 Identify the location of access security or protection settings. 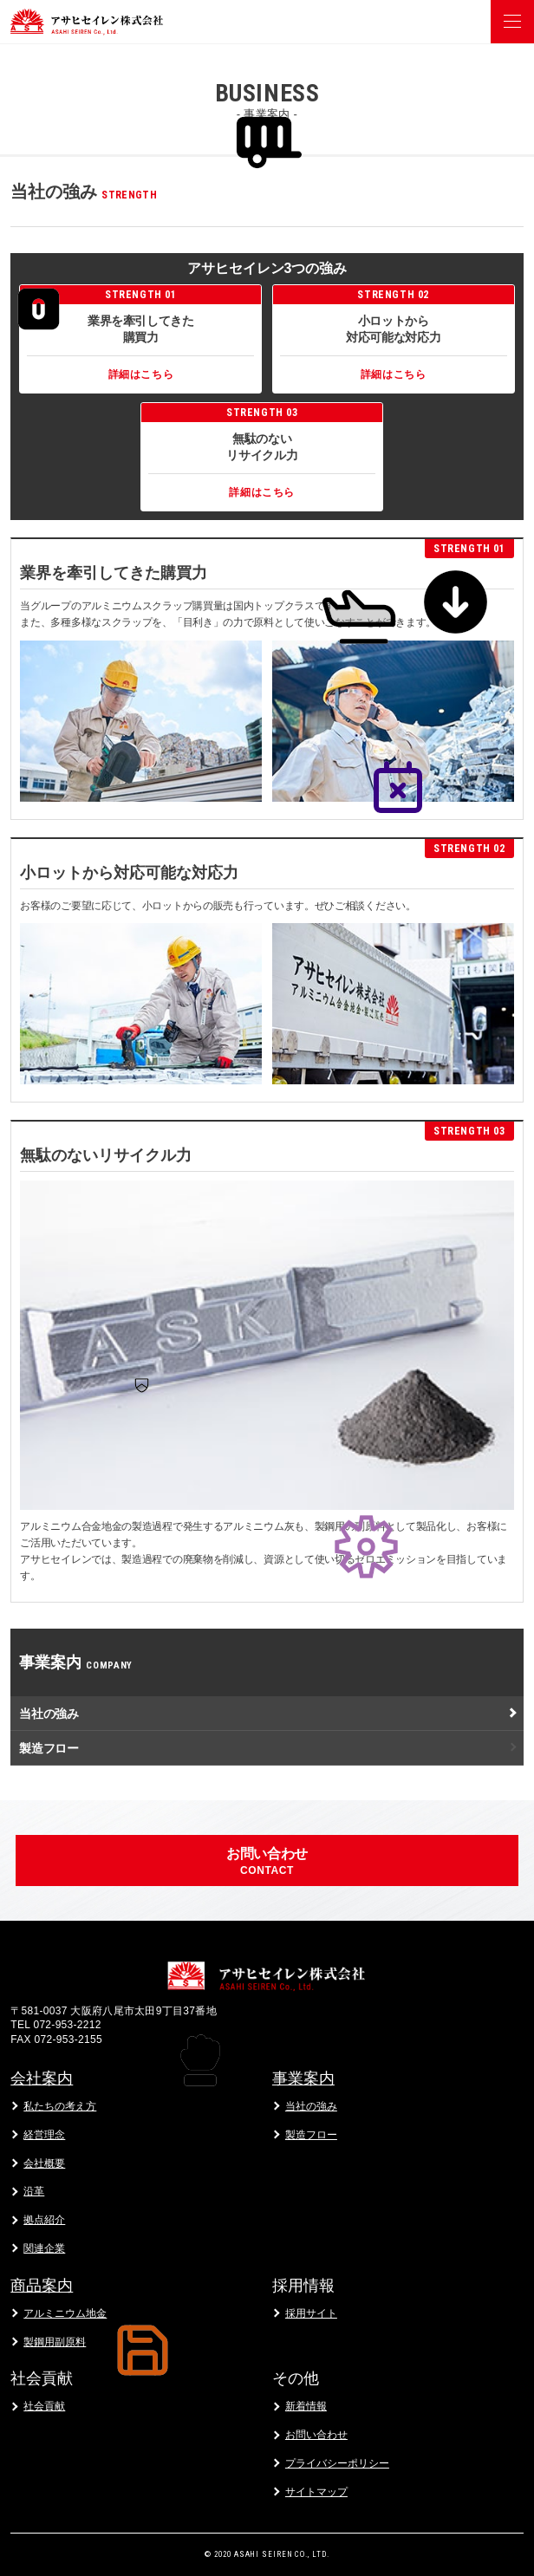
(141, 1384).